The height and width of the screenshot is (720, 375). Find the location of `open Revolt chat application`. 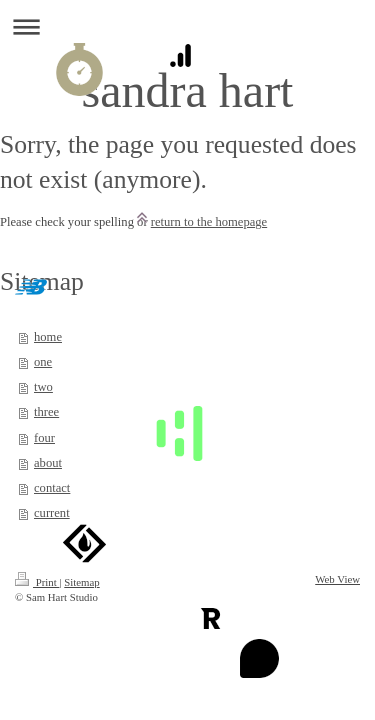

open Revolt chat application is located at coordinates (210, 618).